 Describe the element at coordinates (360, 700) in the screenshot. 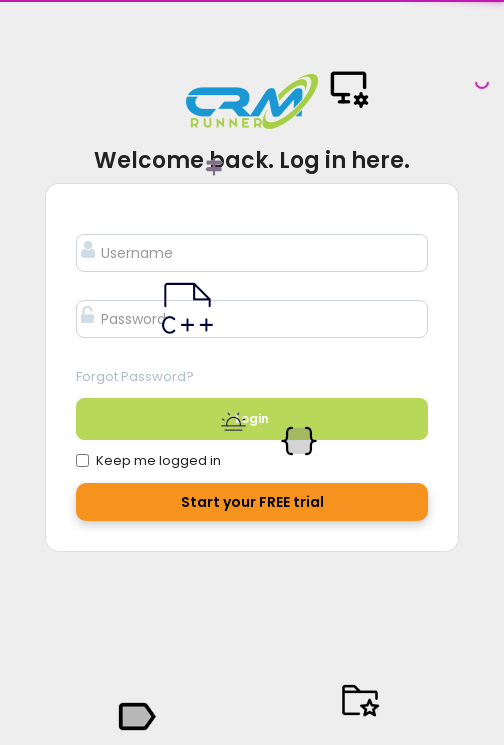

I see `access your starred or favorite folder` at that location.